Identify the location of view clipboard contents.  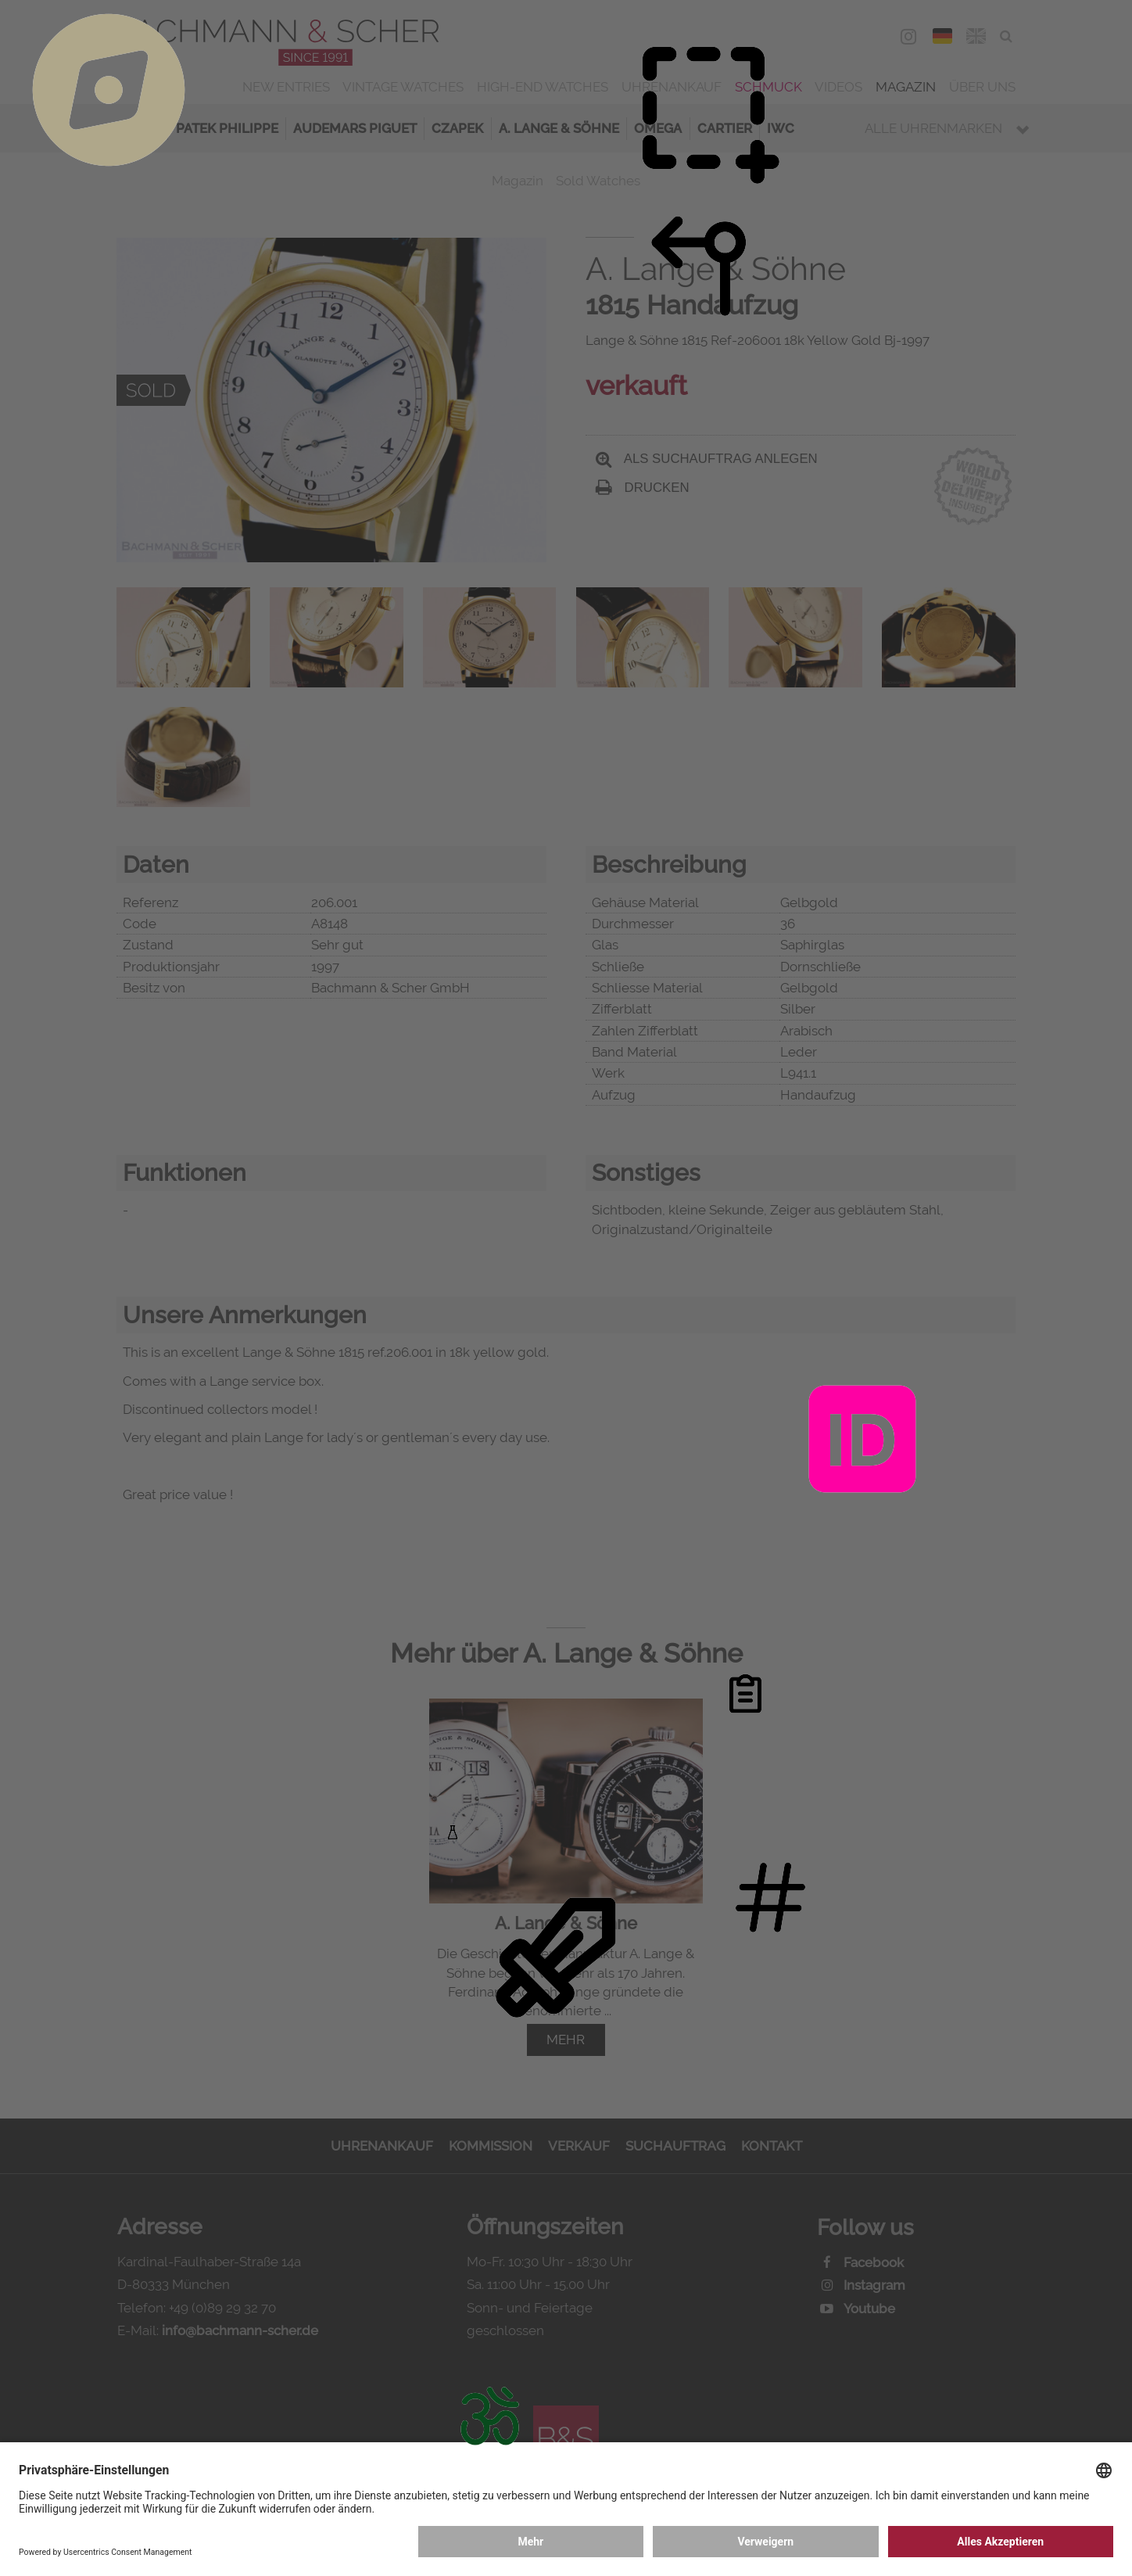
(745, 1694).